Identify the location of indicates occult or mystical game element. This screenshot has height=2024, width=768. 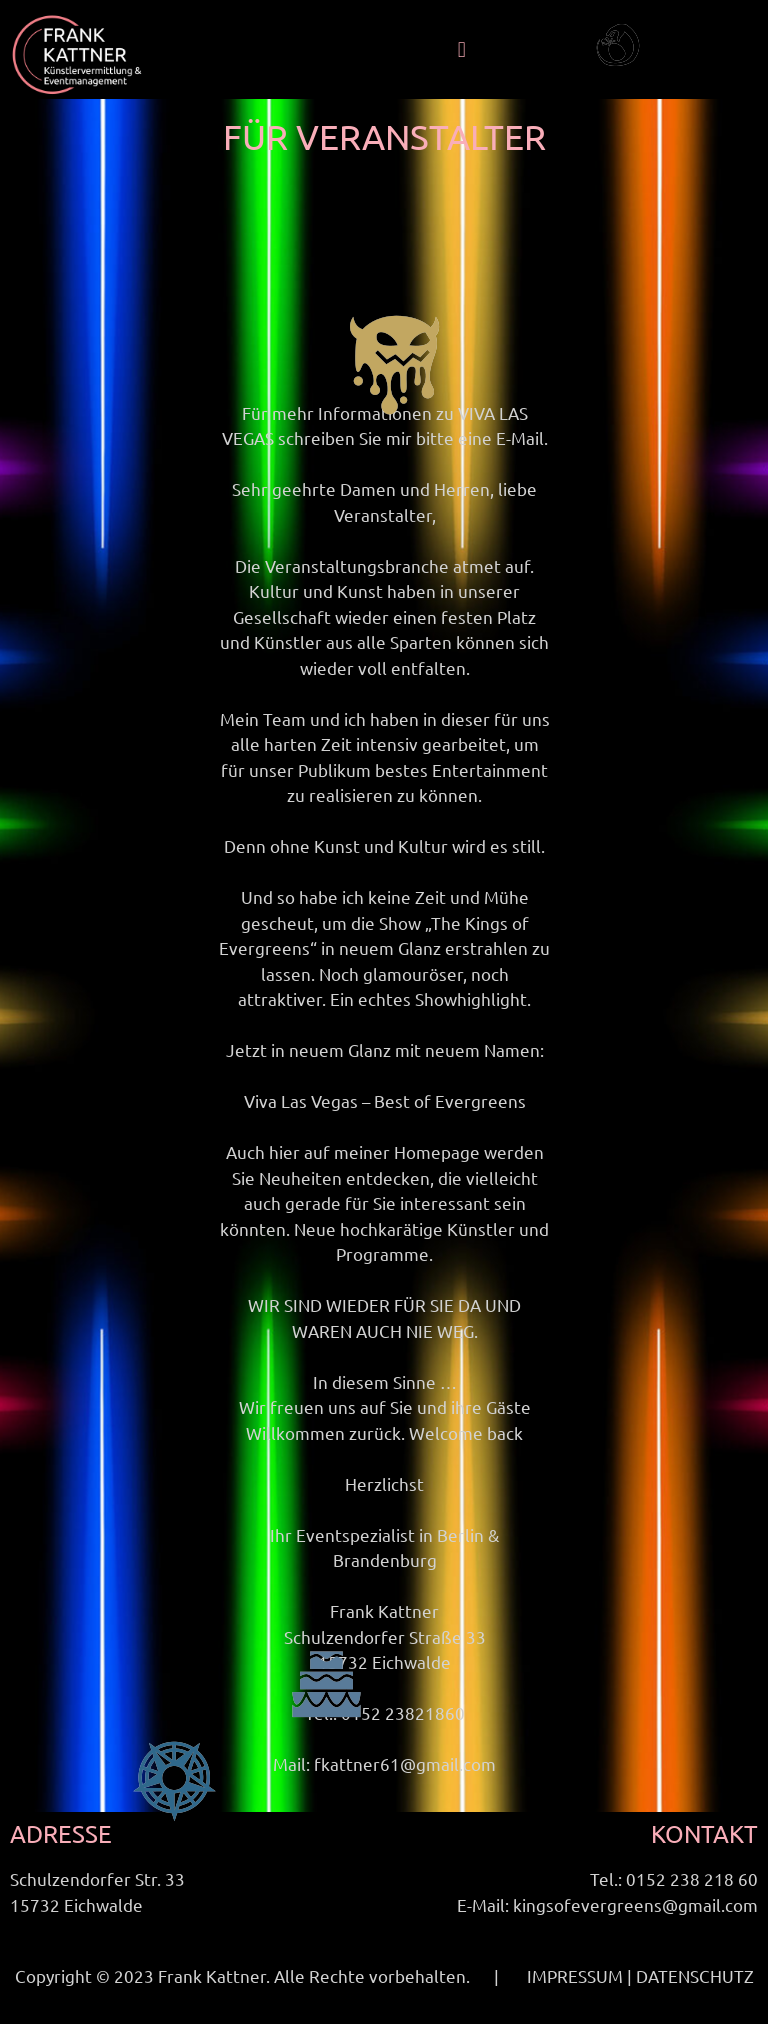
(174, 1781).